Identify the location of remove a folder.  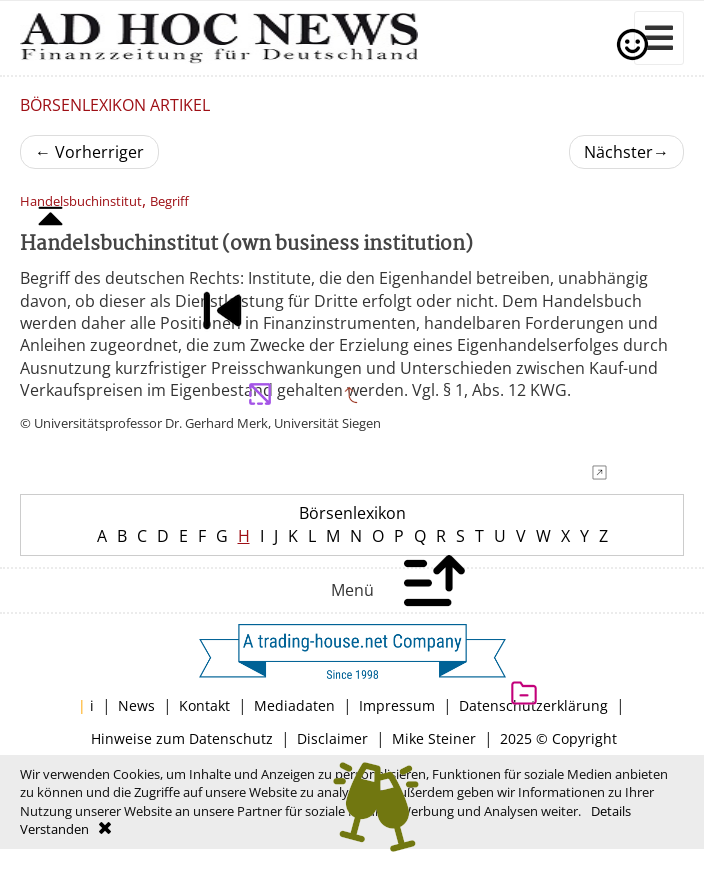
(524, 693).